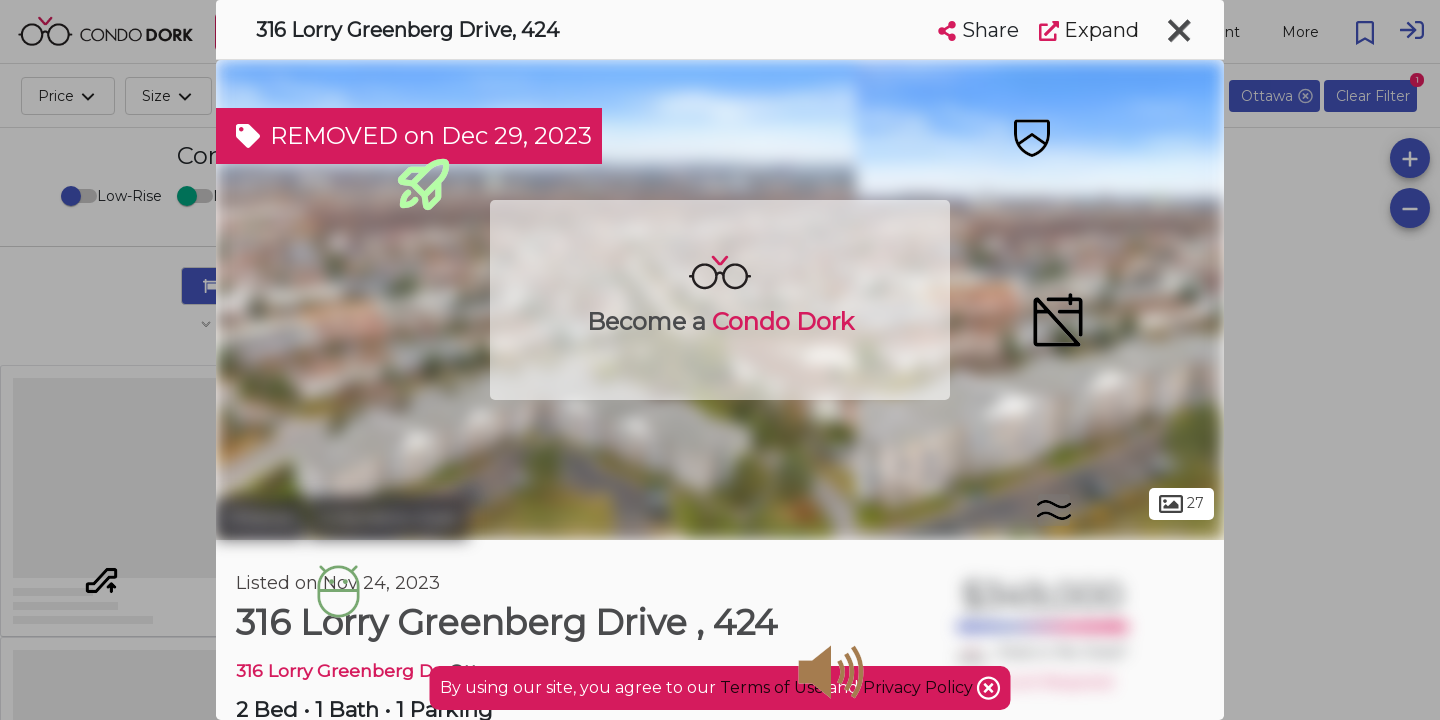  Describe the element at coordinates (338, 590) in the screenshot. I see `android device or system settings` at that location.